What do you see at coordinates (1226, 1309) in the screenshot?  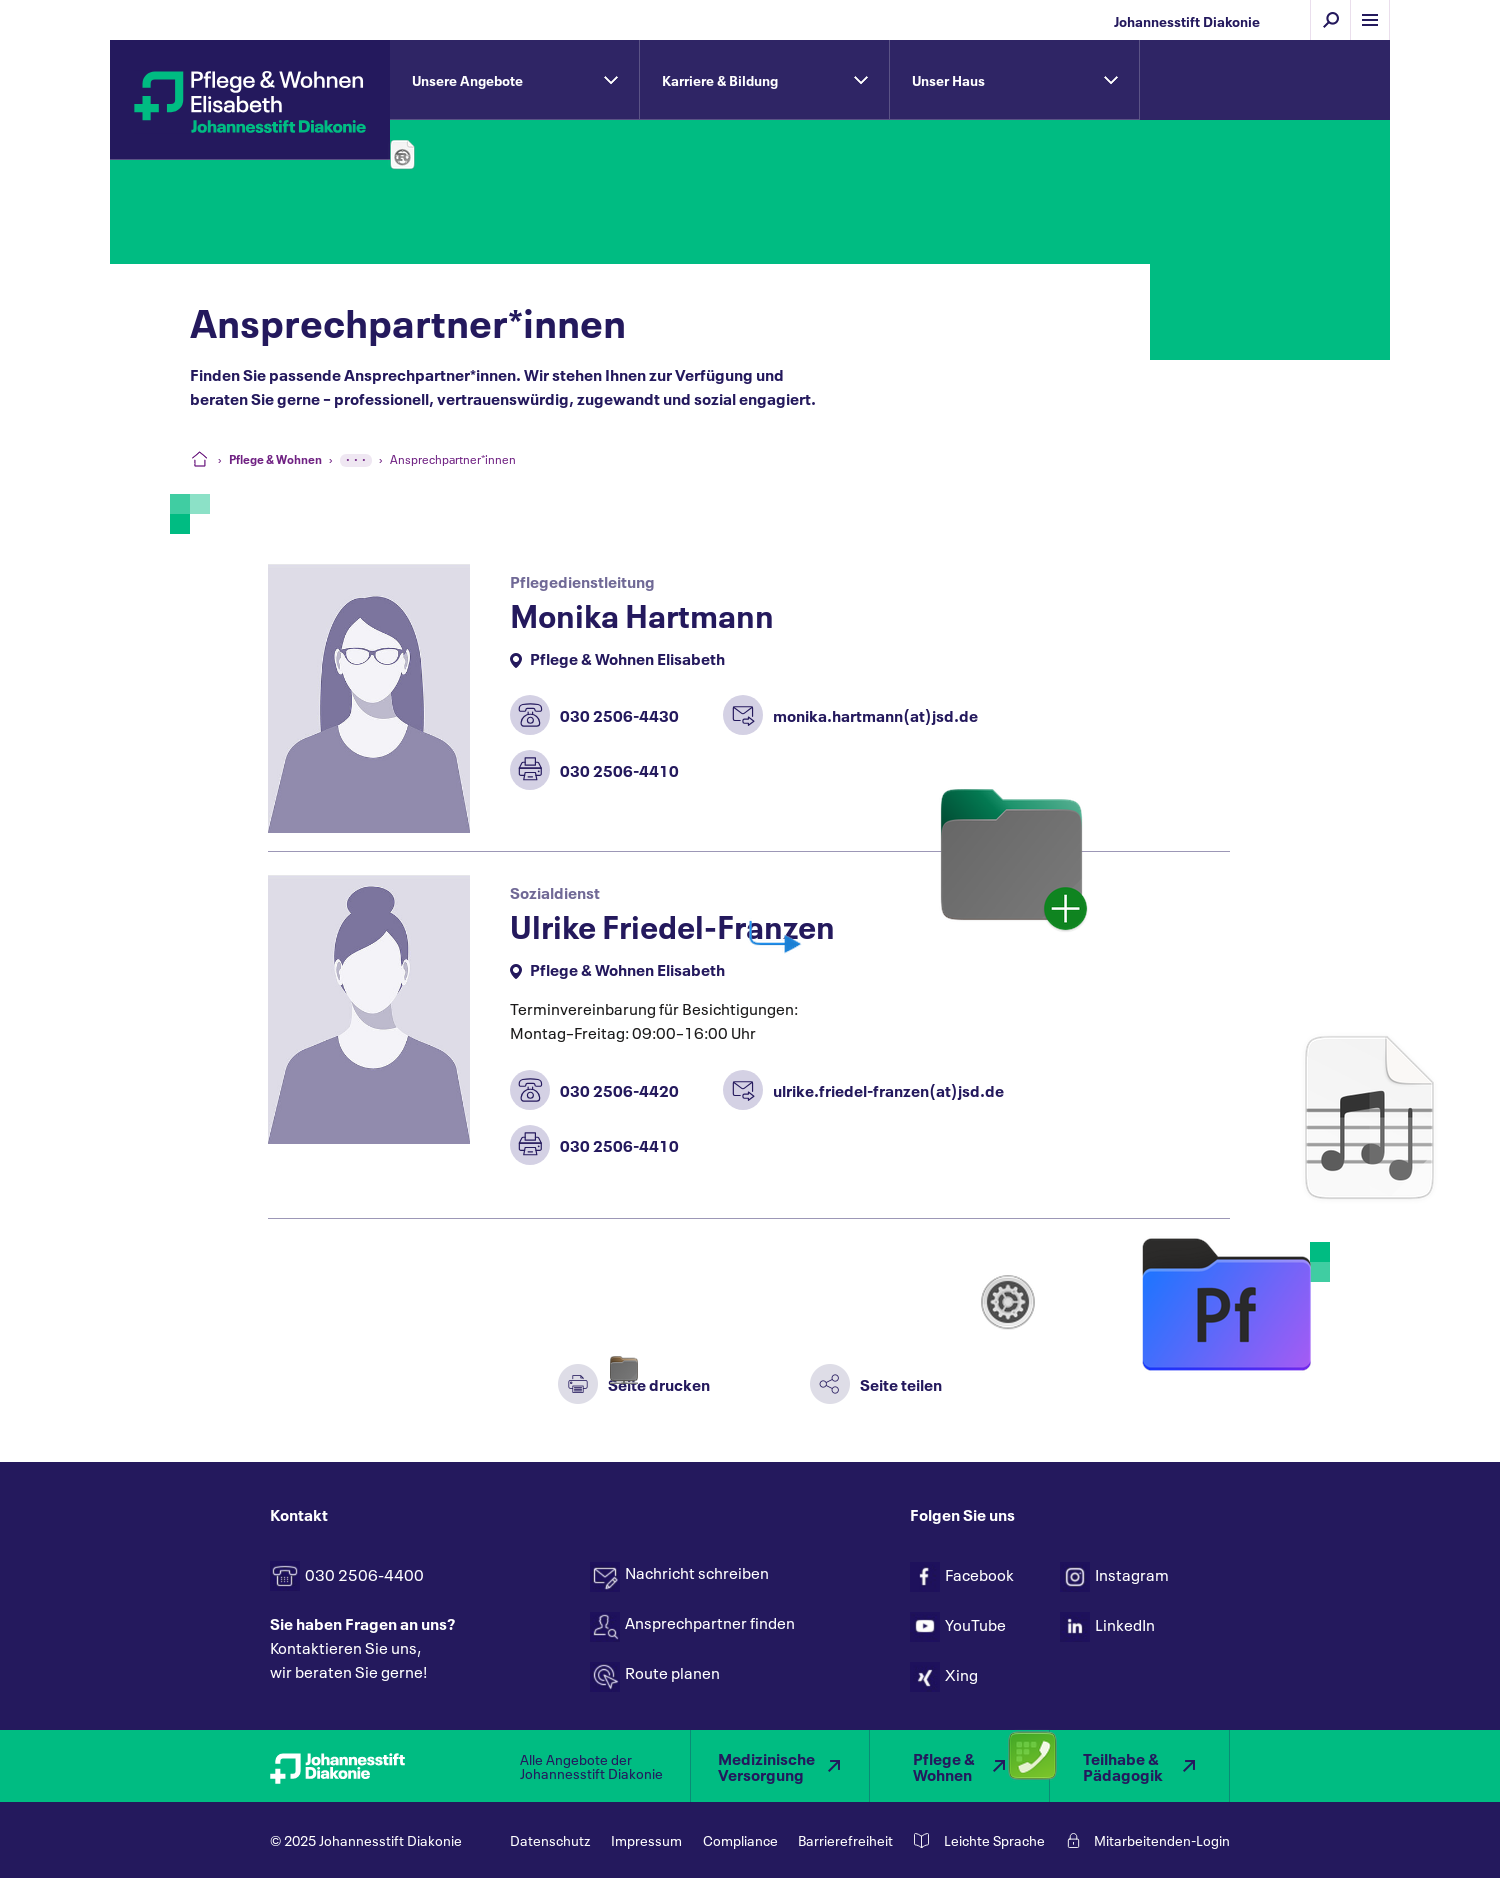 I see `open Adobe Portfolio project folder` at bounding box center [1226, 1309].